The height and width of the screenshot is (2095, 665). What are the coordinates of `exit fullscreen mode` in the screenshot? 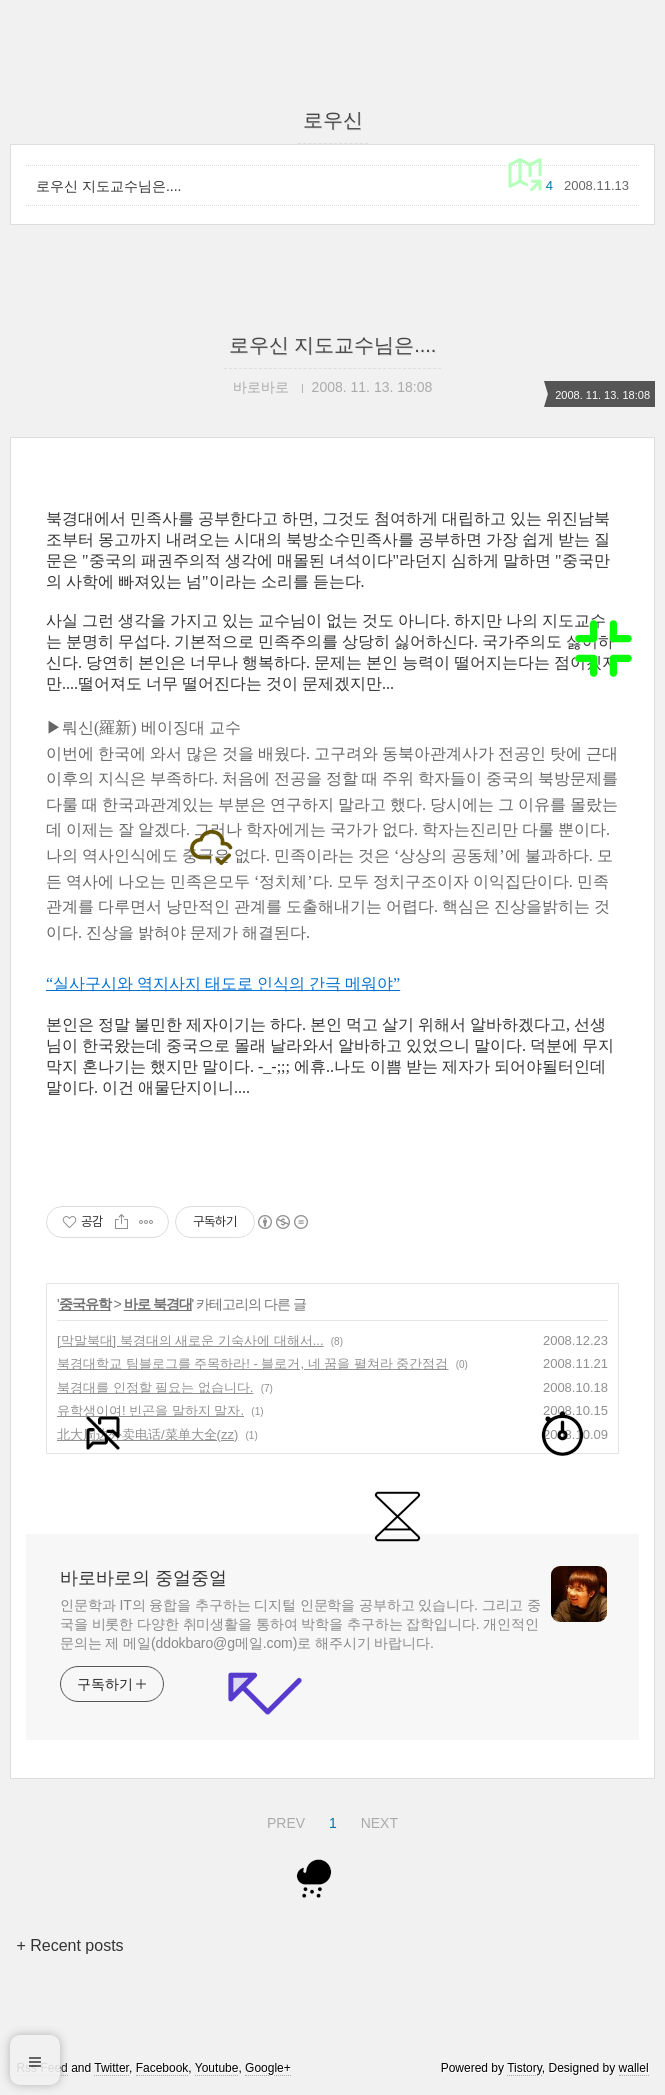 It's located at (603, 648).